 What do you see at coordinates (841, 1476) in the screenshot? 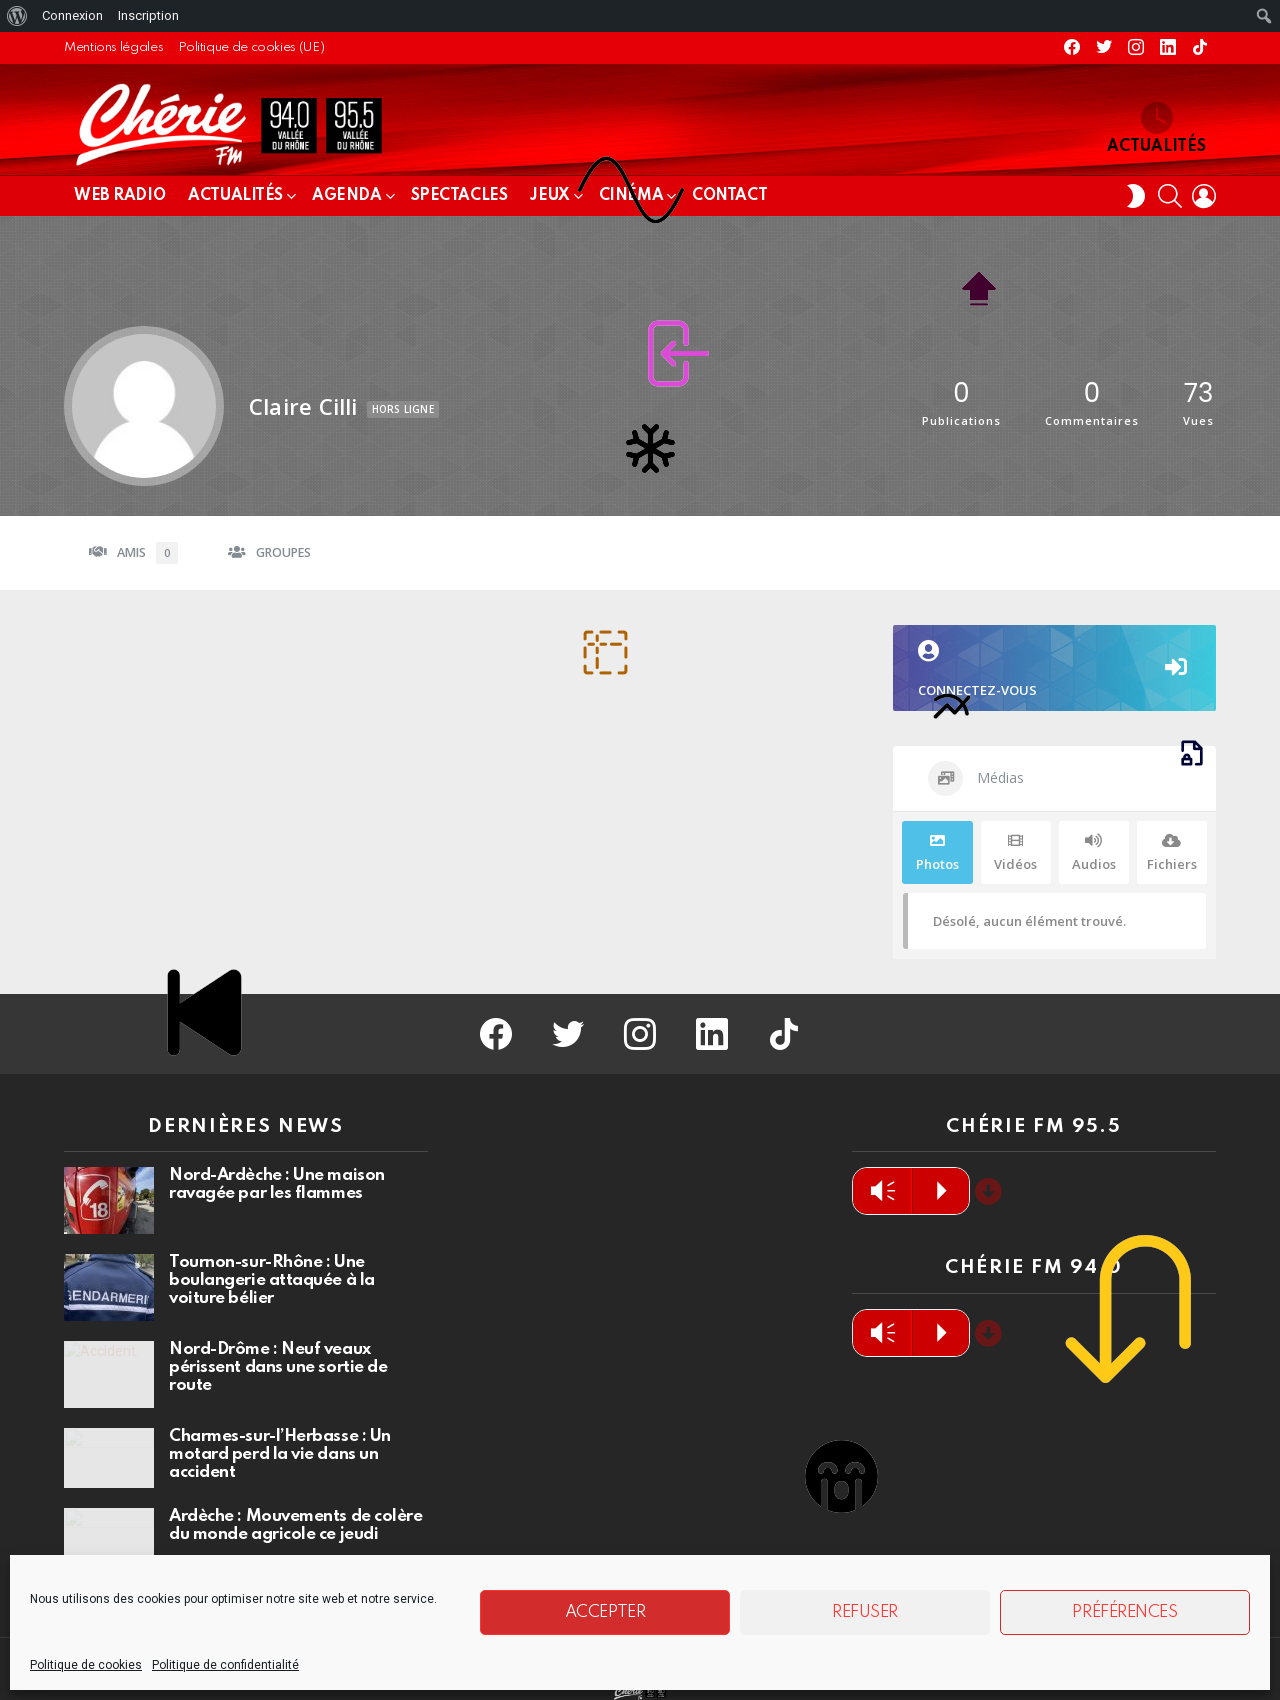
I see `react with a crying or sad emotion` at bounding box center [841, 1476].